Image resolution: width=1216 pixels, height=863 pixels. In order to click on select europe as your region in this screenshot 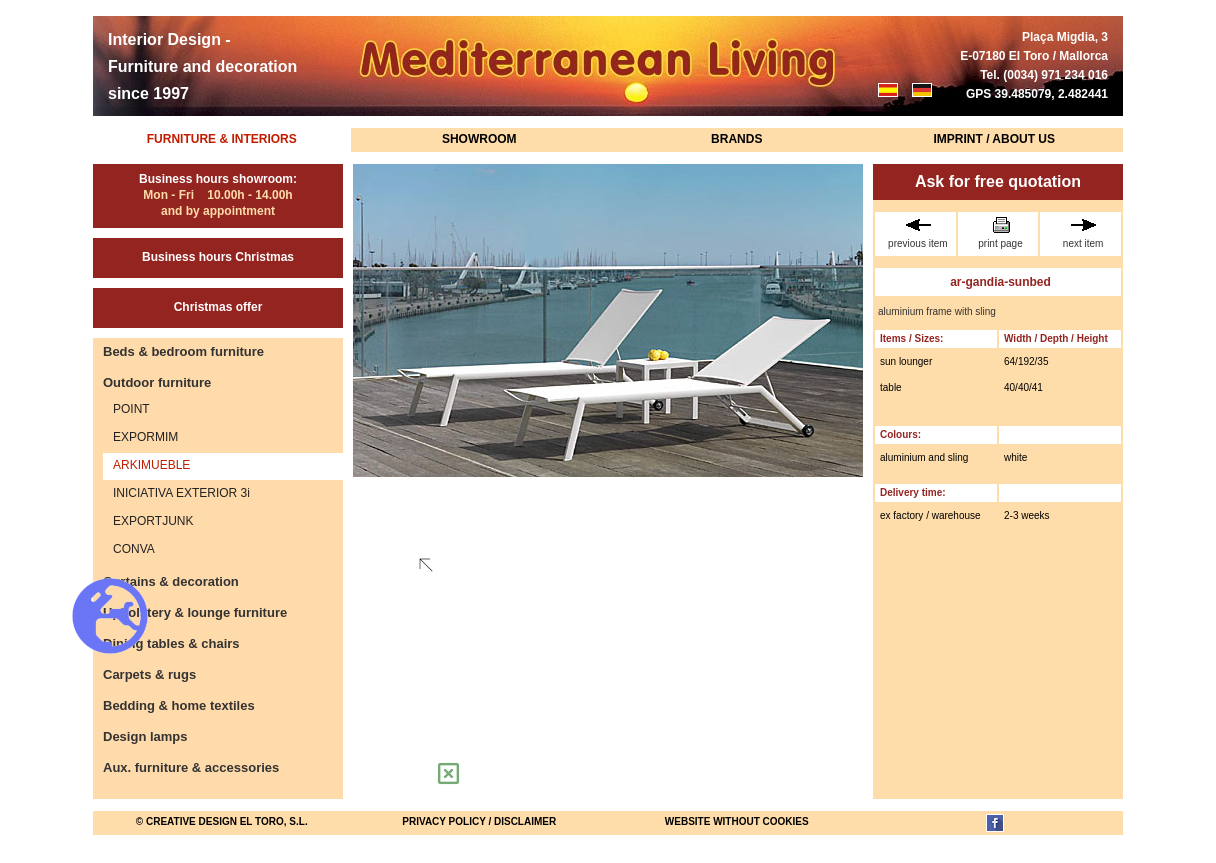, I will do `click(110, 616)`.